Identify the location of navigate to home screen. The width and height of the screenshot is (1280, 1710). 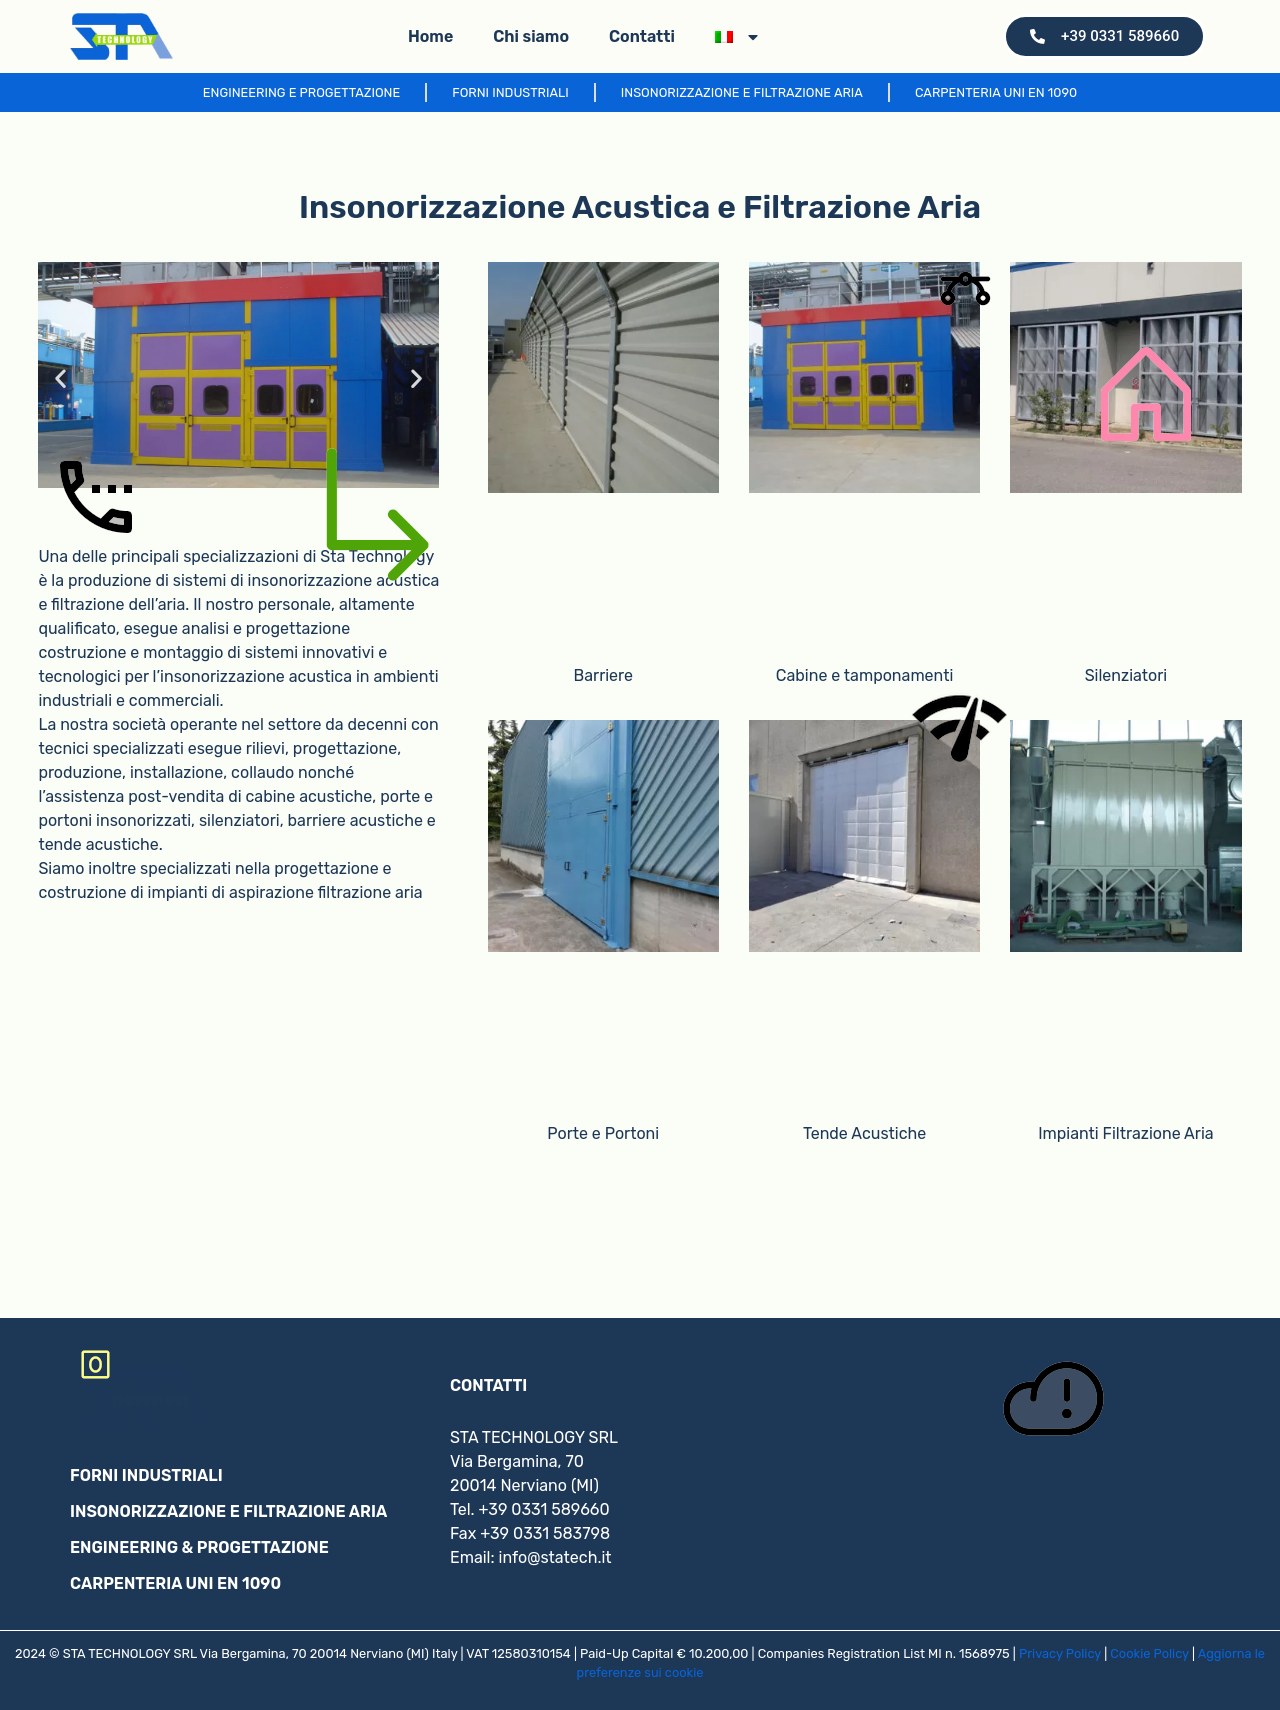
(1146, 396).